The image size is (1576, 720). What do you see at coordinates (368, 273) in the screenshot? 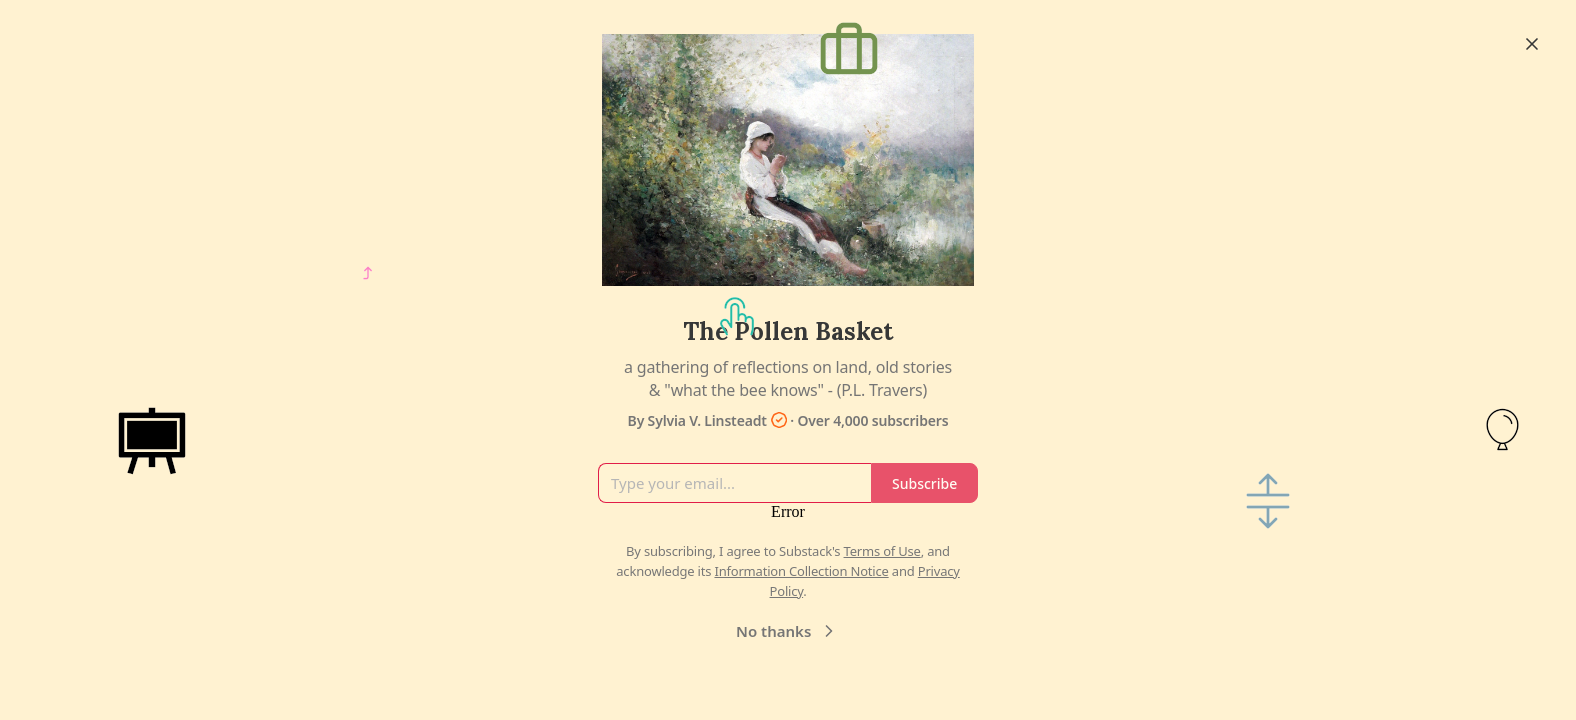
I see `reply to a message or comment` at bounding box center [368, 273].